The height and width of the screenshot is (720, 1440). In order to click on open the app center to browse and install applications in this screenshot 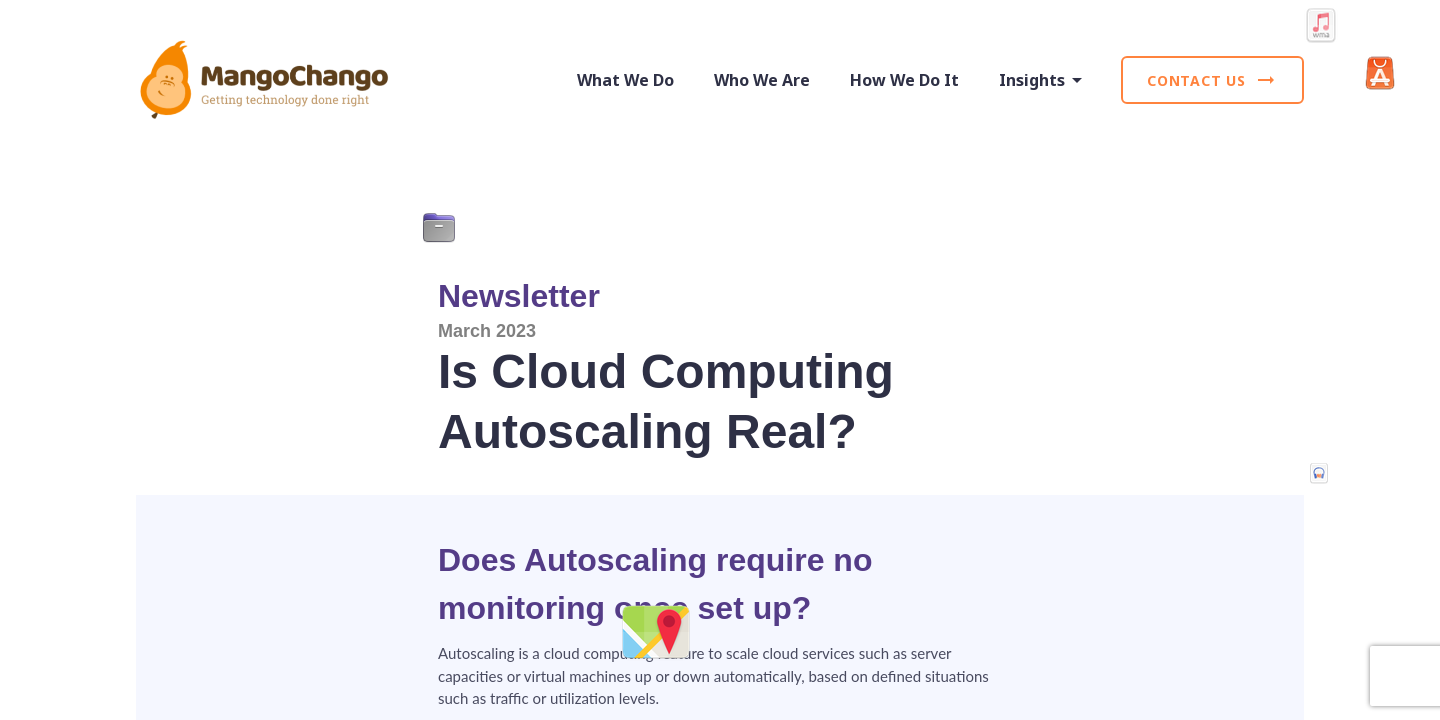, I will do `click(1380, 73)`.